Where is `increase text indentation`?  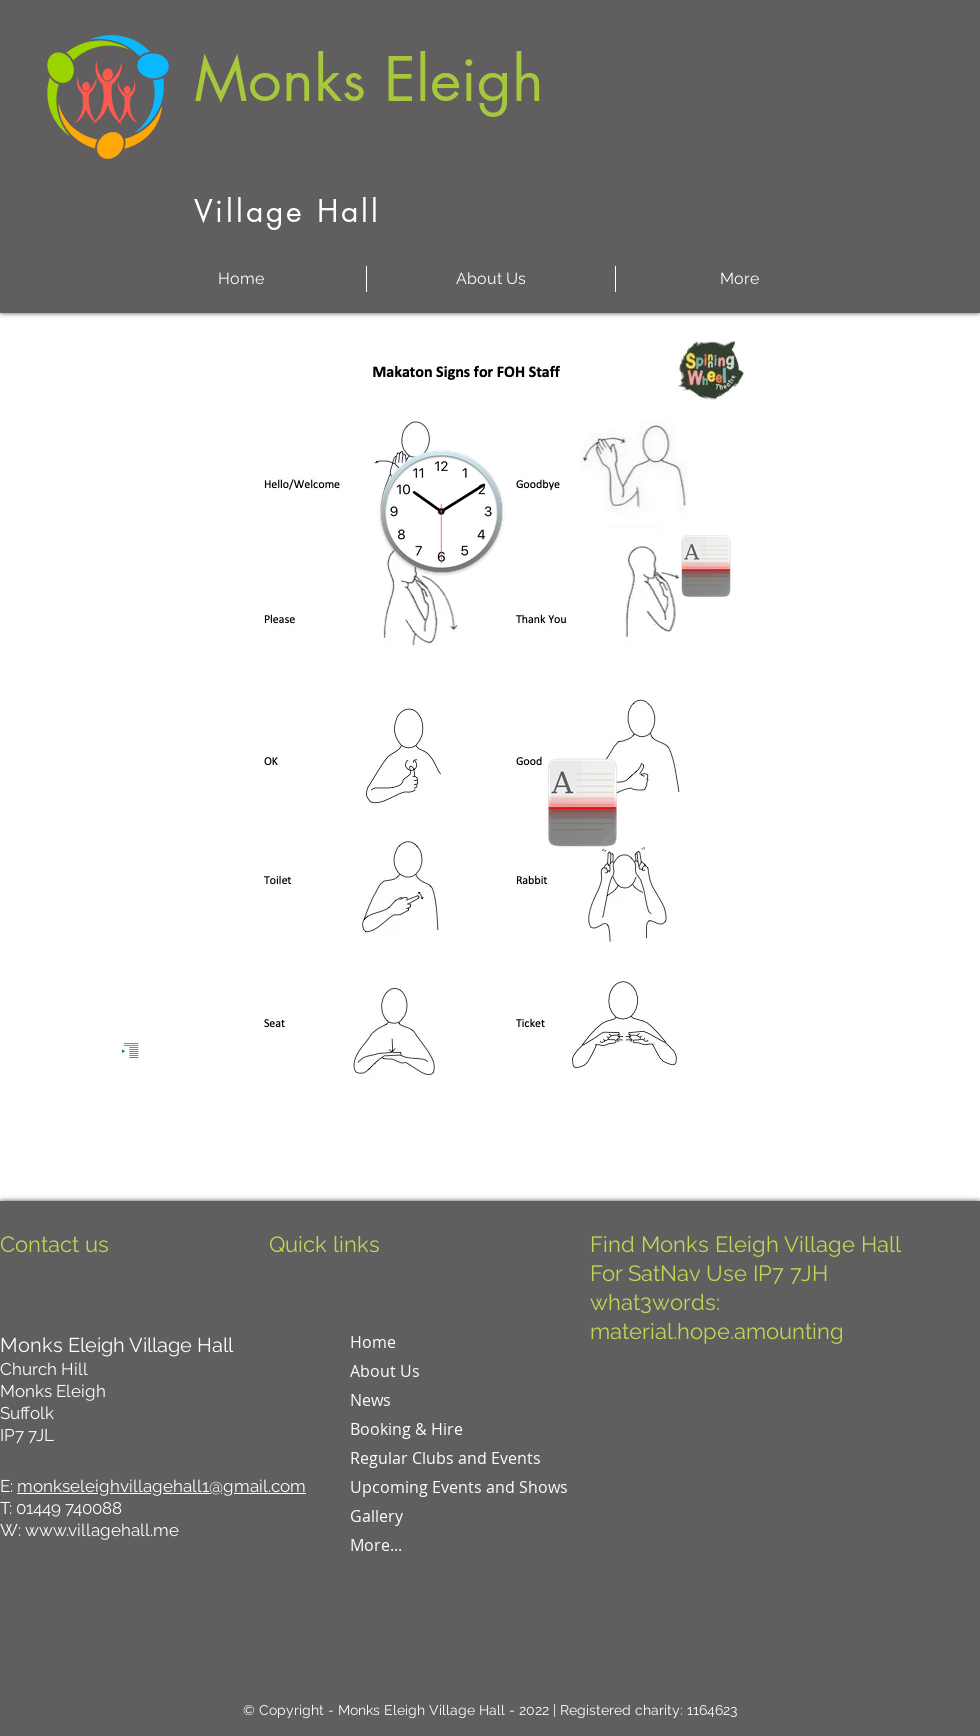
increase text indentation is located at coordinates (130, 1050).